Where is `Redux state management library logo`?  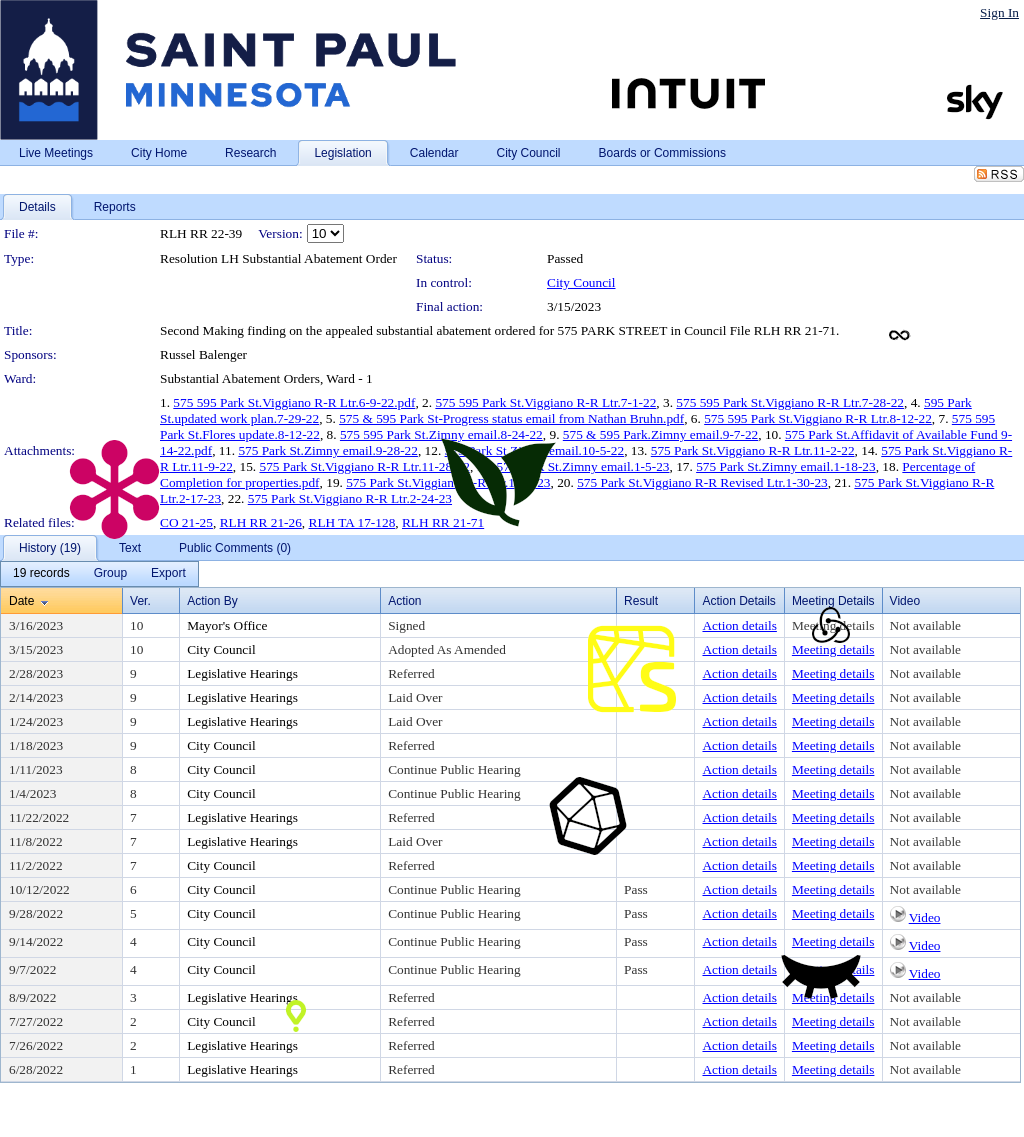
Redux state management library logo is located at coordinates (831, 625).